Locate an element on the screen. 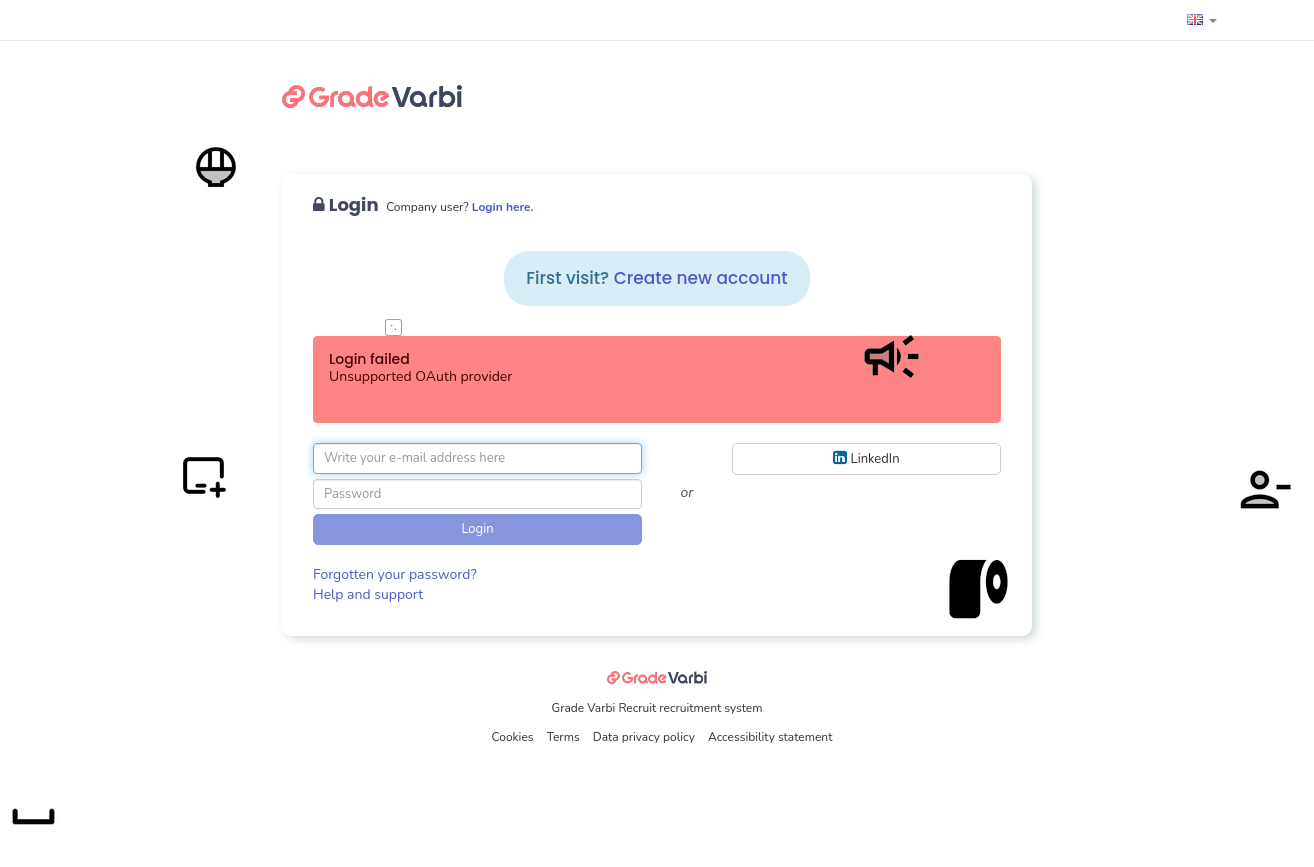 Image resolution: width=1314 pixels, height=867 pixels. make an announcement or broadcast is located at coordinates (891, 356).